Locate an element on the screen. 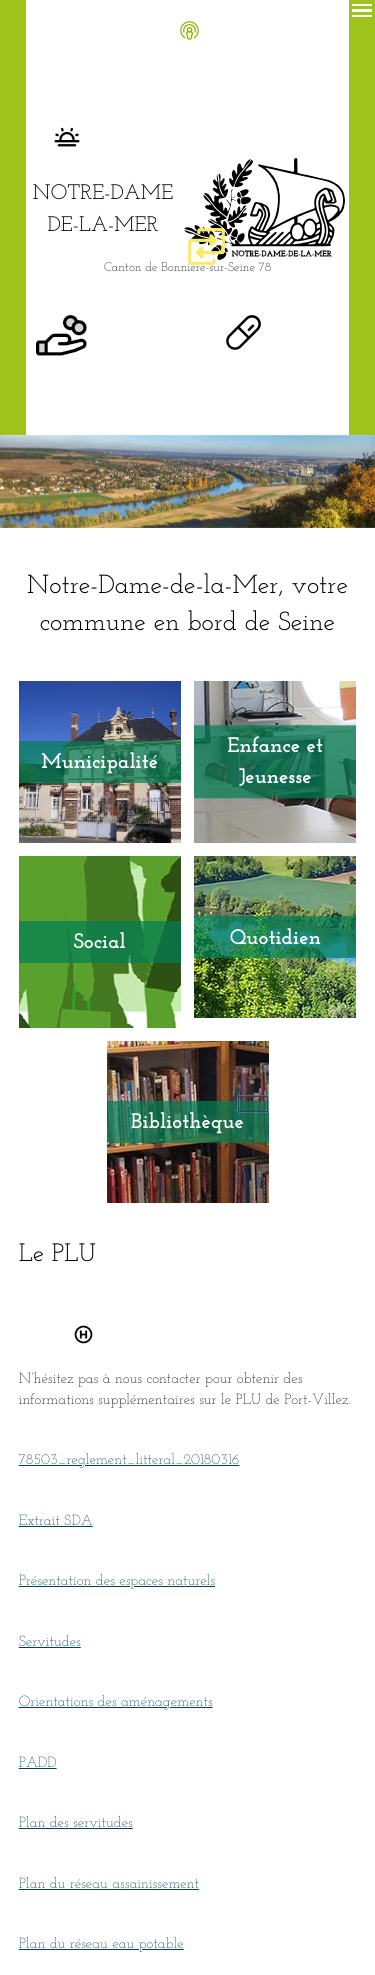  navigate to section H or category H is located at coordinates (83, 1334).